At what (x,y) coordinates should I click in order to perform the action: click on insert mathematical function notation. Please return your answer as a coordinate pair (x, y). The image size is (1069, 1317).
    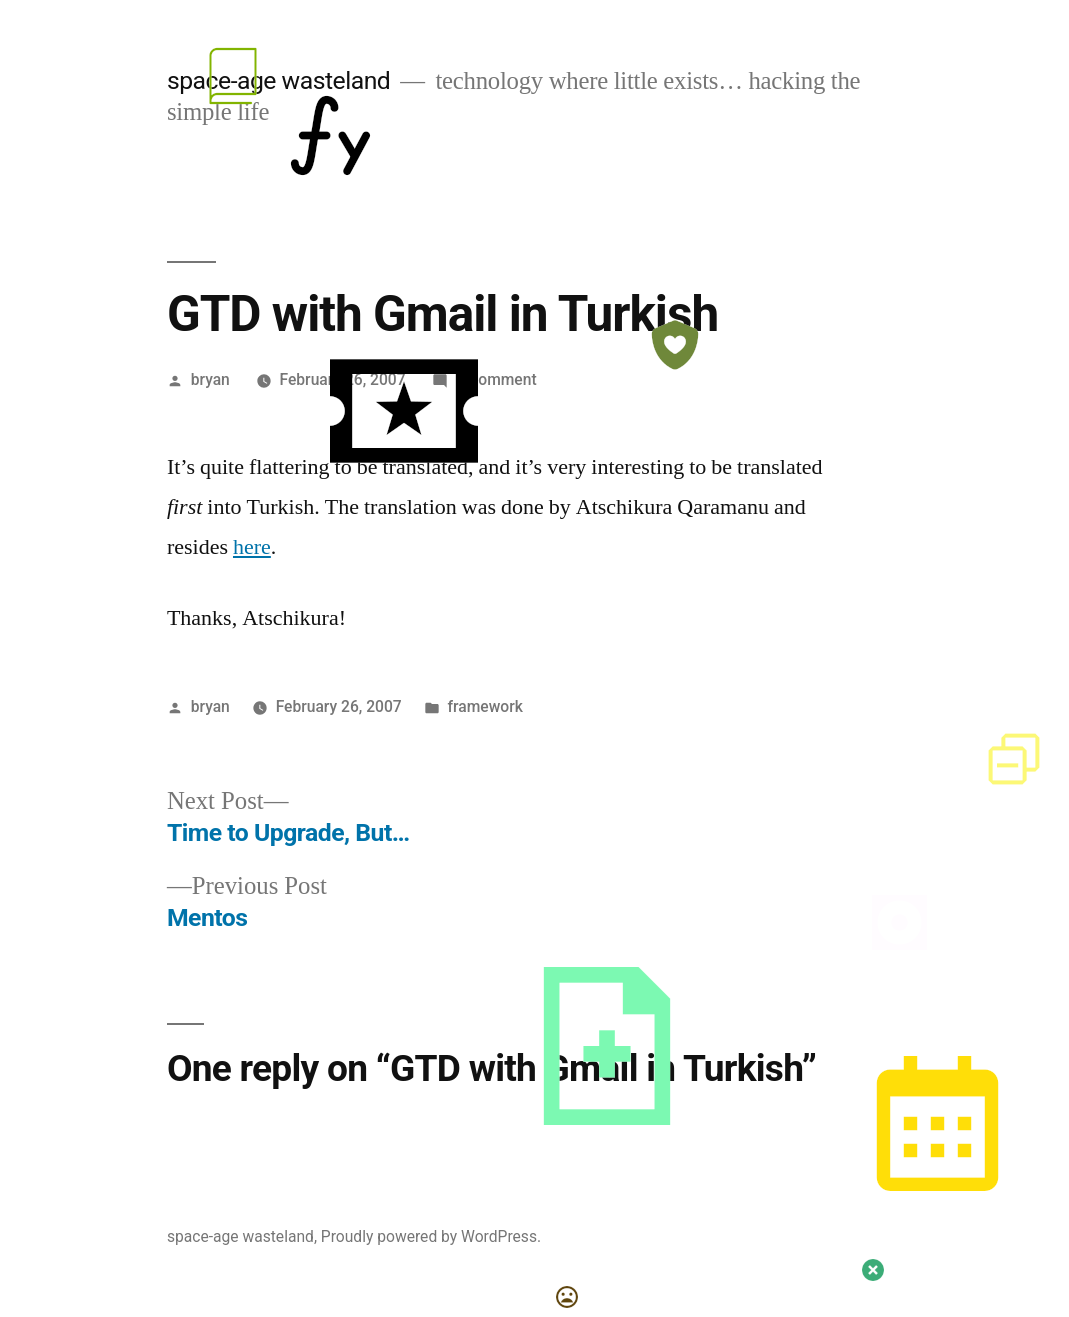
    Looking at the image, I should click on (330, 135).